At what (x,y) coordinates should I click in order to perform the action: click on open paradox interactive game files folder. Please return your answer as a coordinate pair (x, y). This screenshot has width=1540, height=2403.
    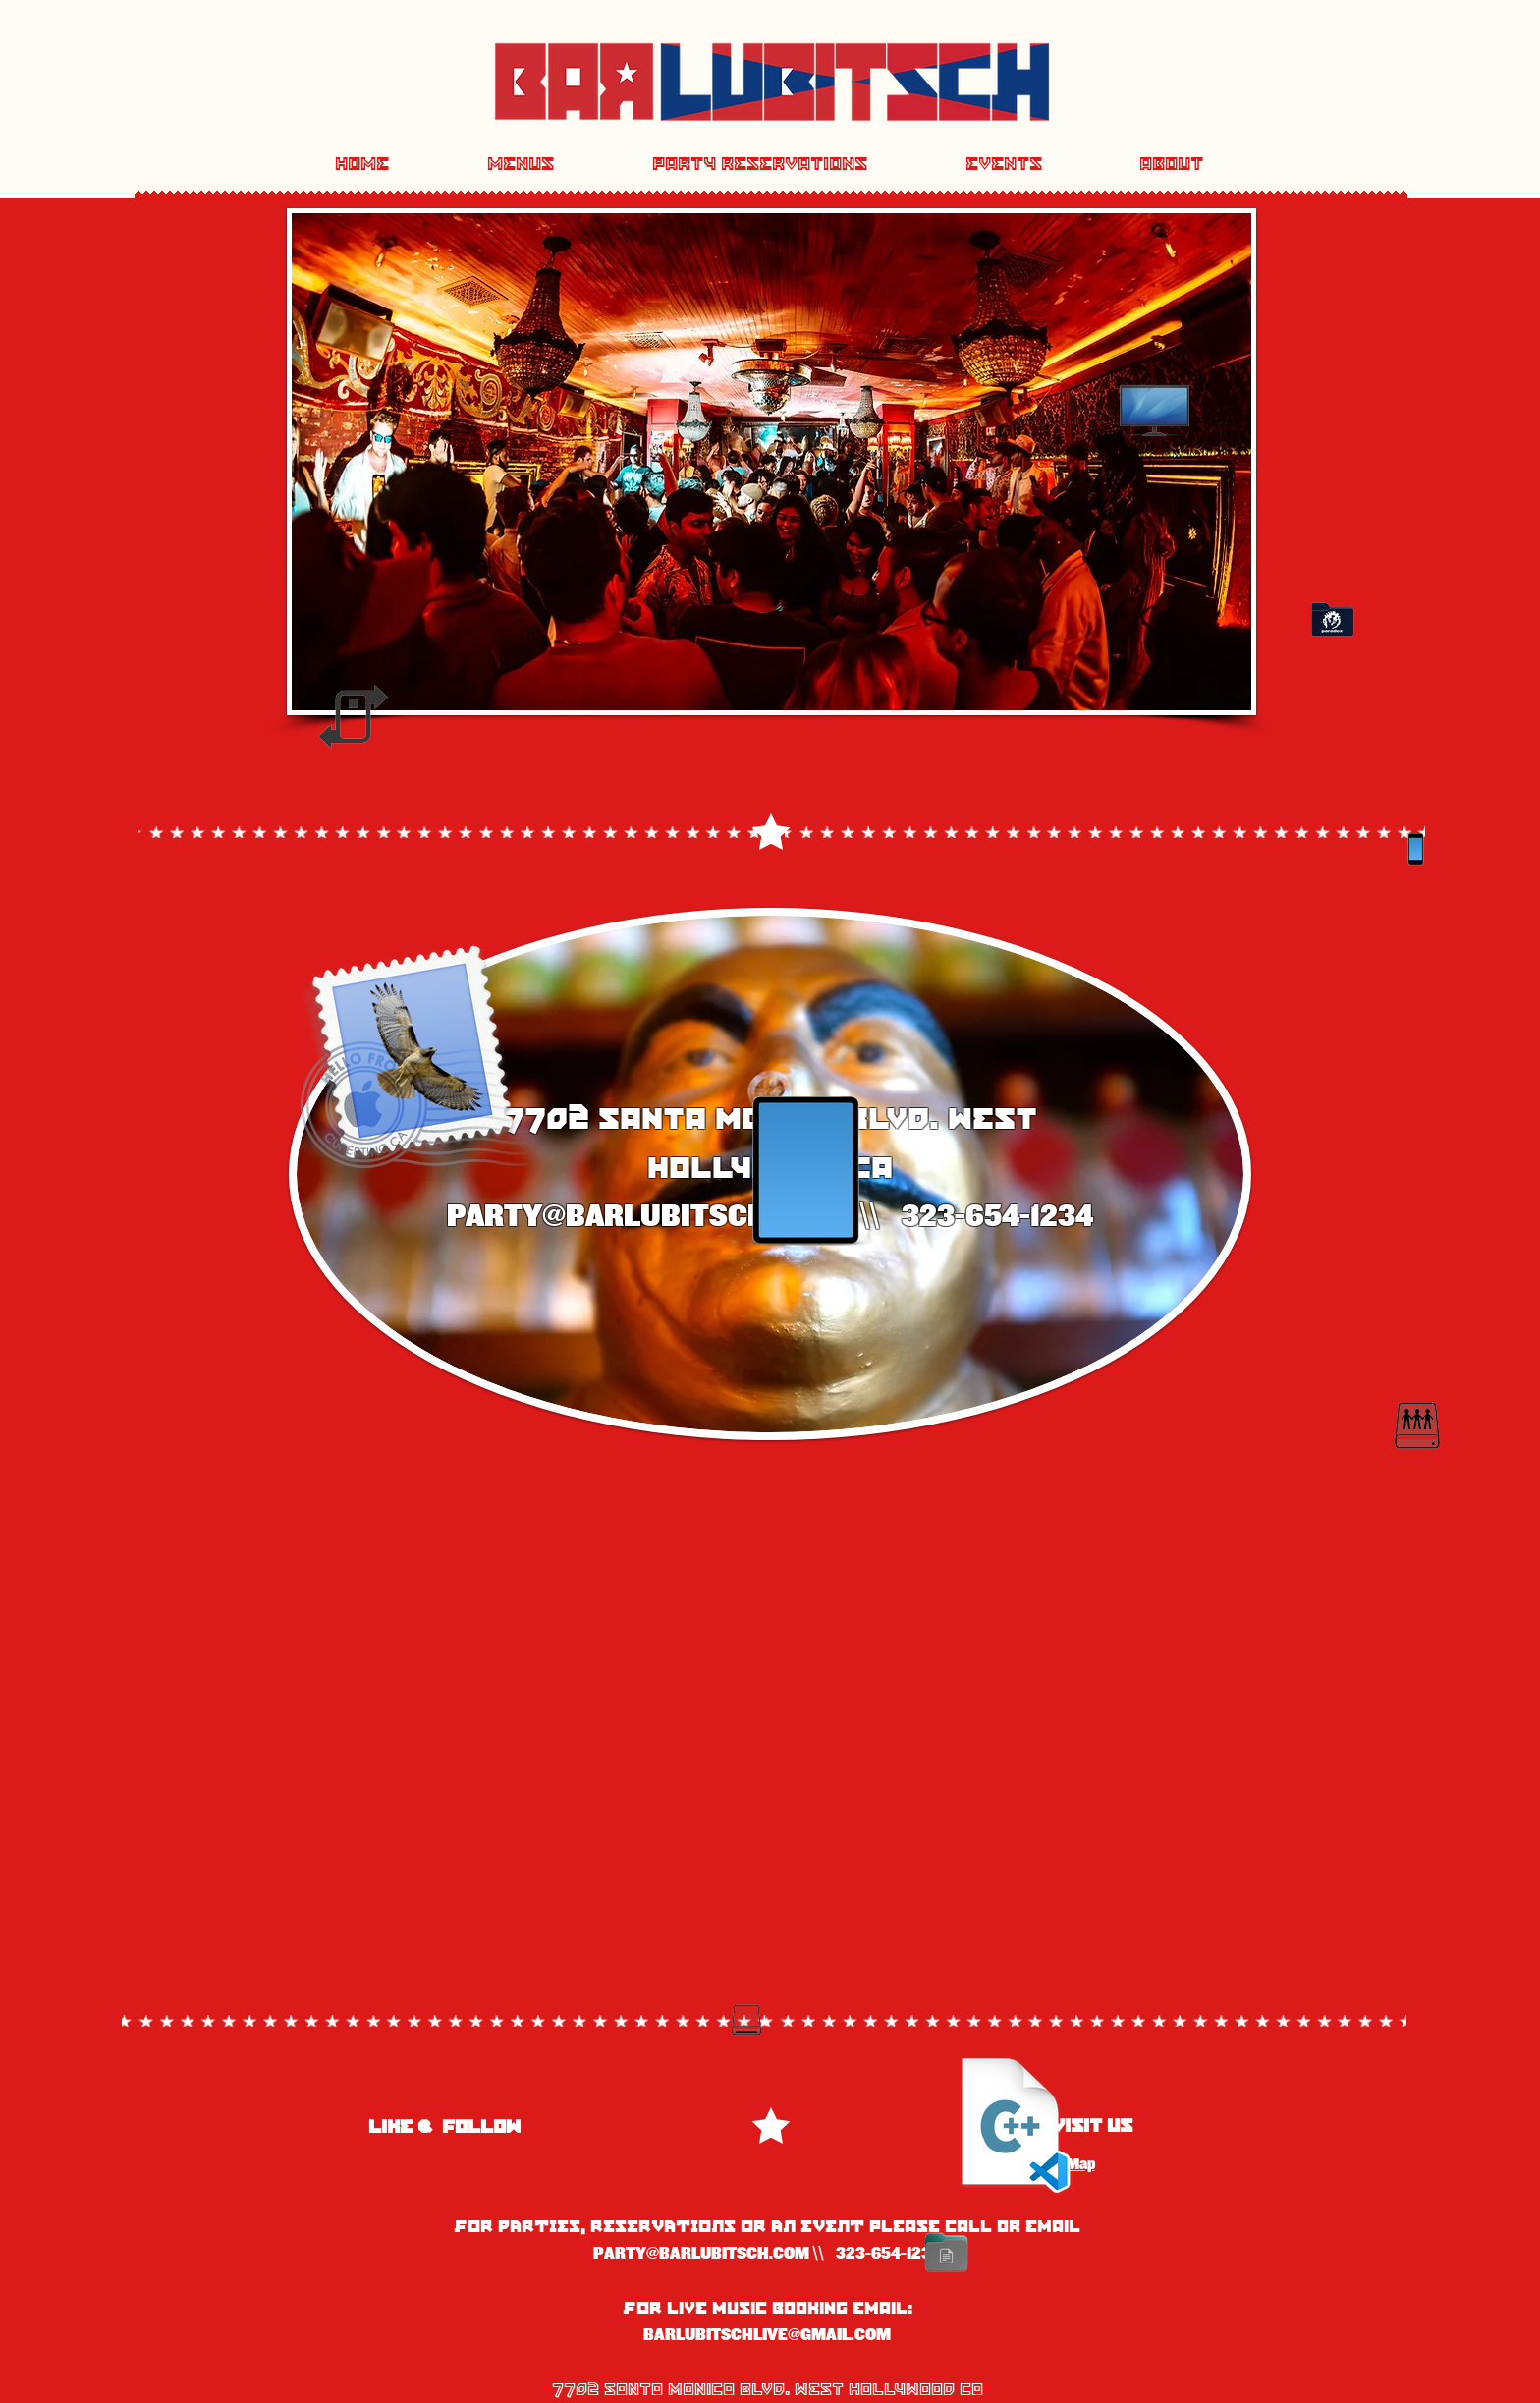
    Looking at the image, I should click on (1332, 620).